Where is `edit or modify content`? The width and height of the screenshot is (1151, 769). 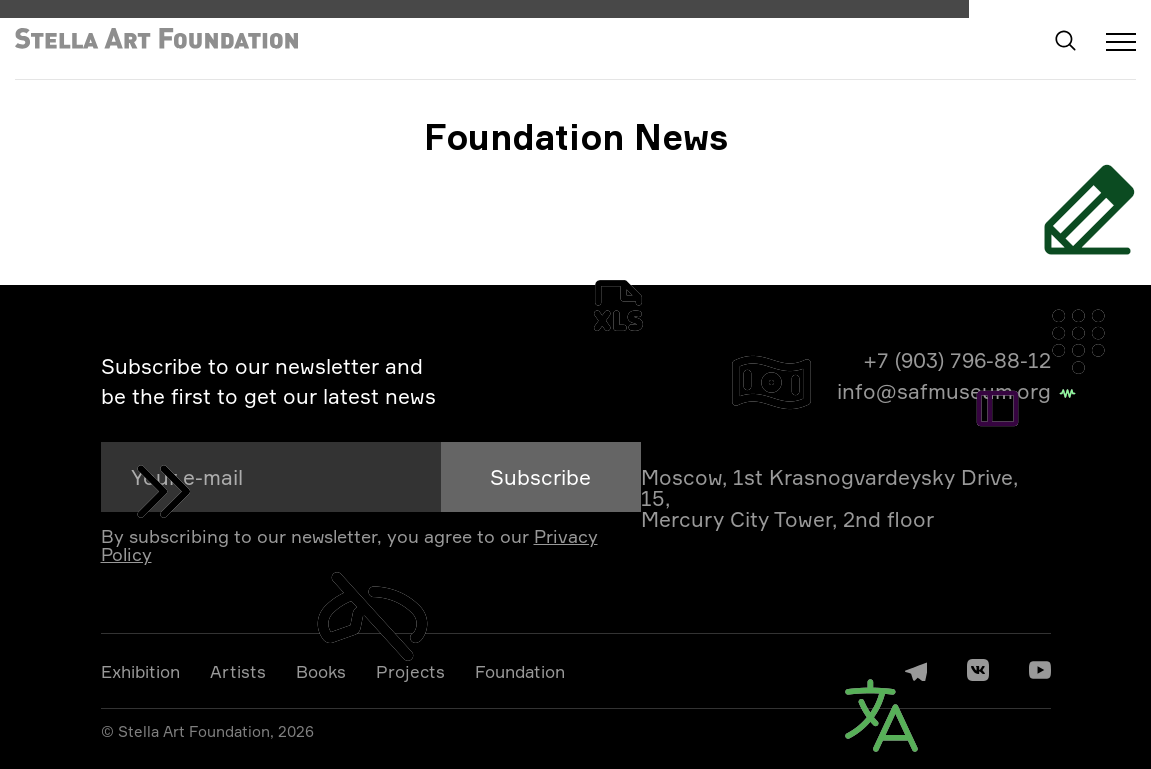
edit or modify content is located at coordinates (1087, 211).